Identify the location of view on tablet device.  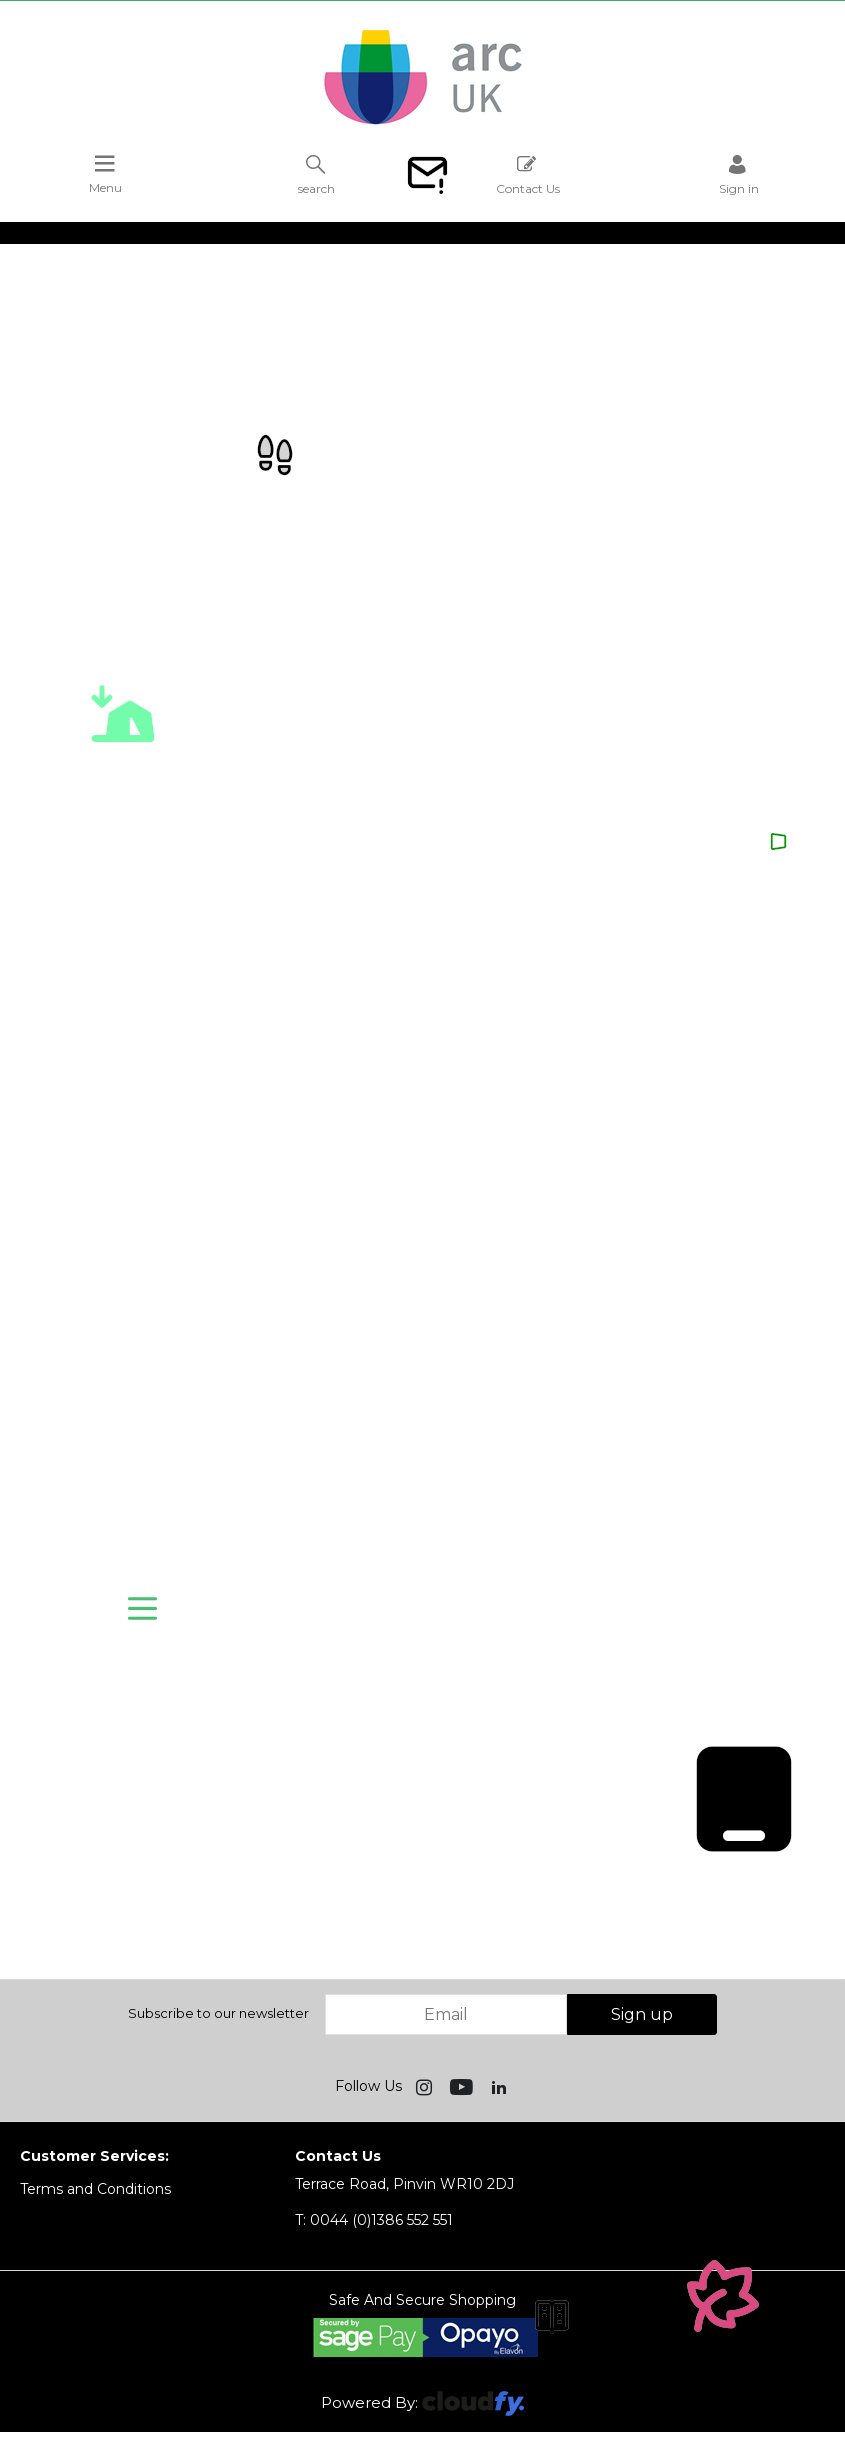
(744, 1799).